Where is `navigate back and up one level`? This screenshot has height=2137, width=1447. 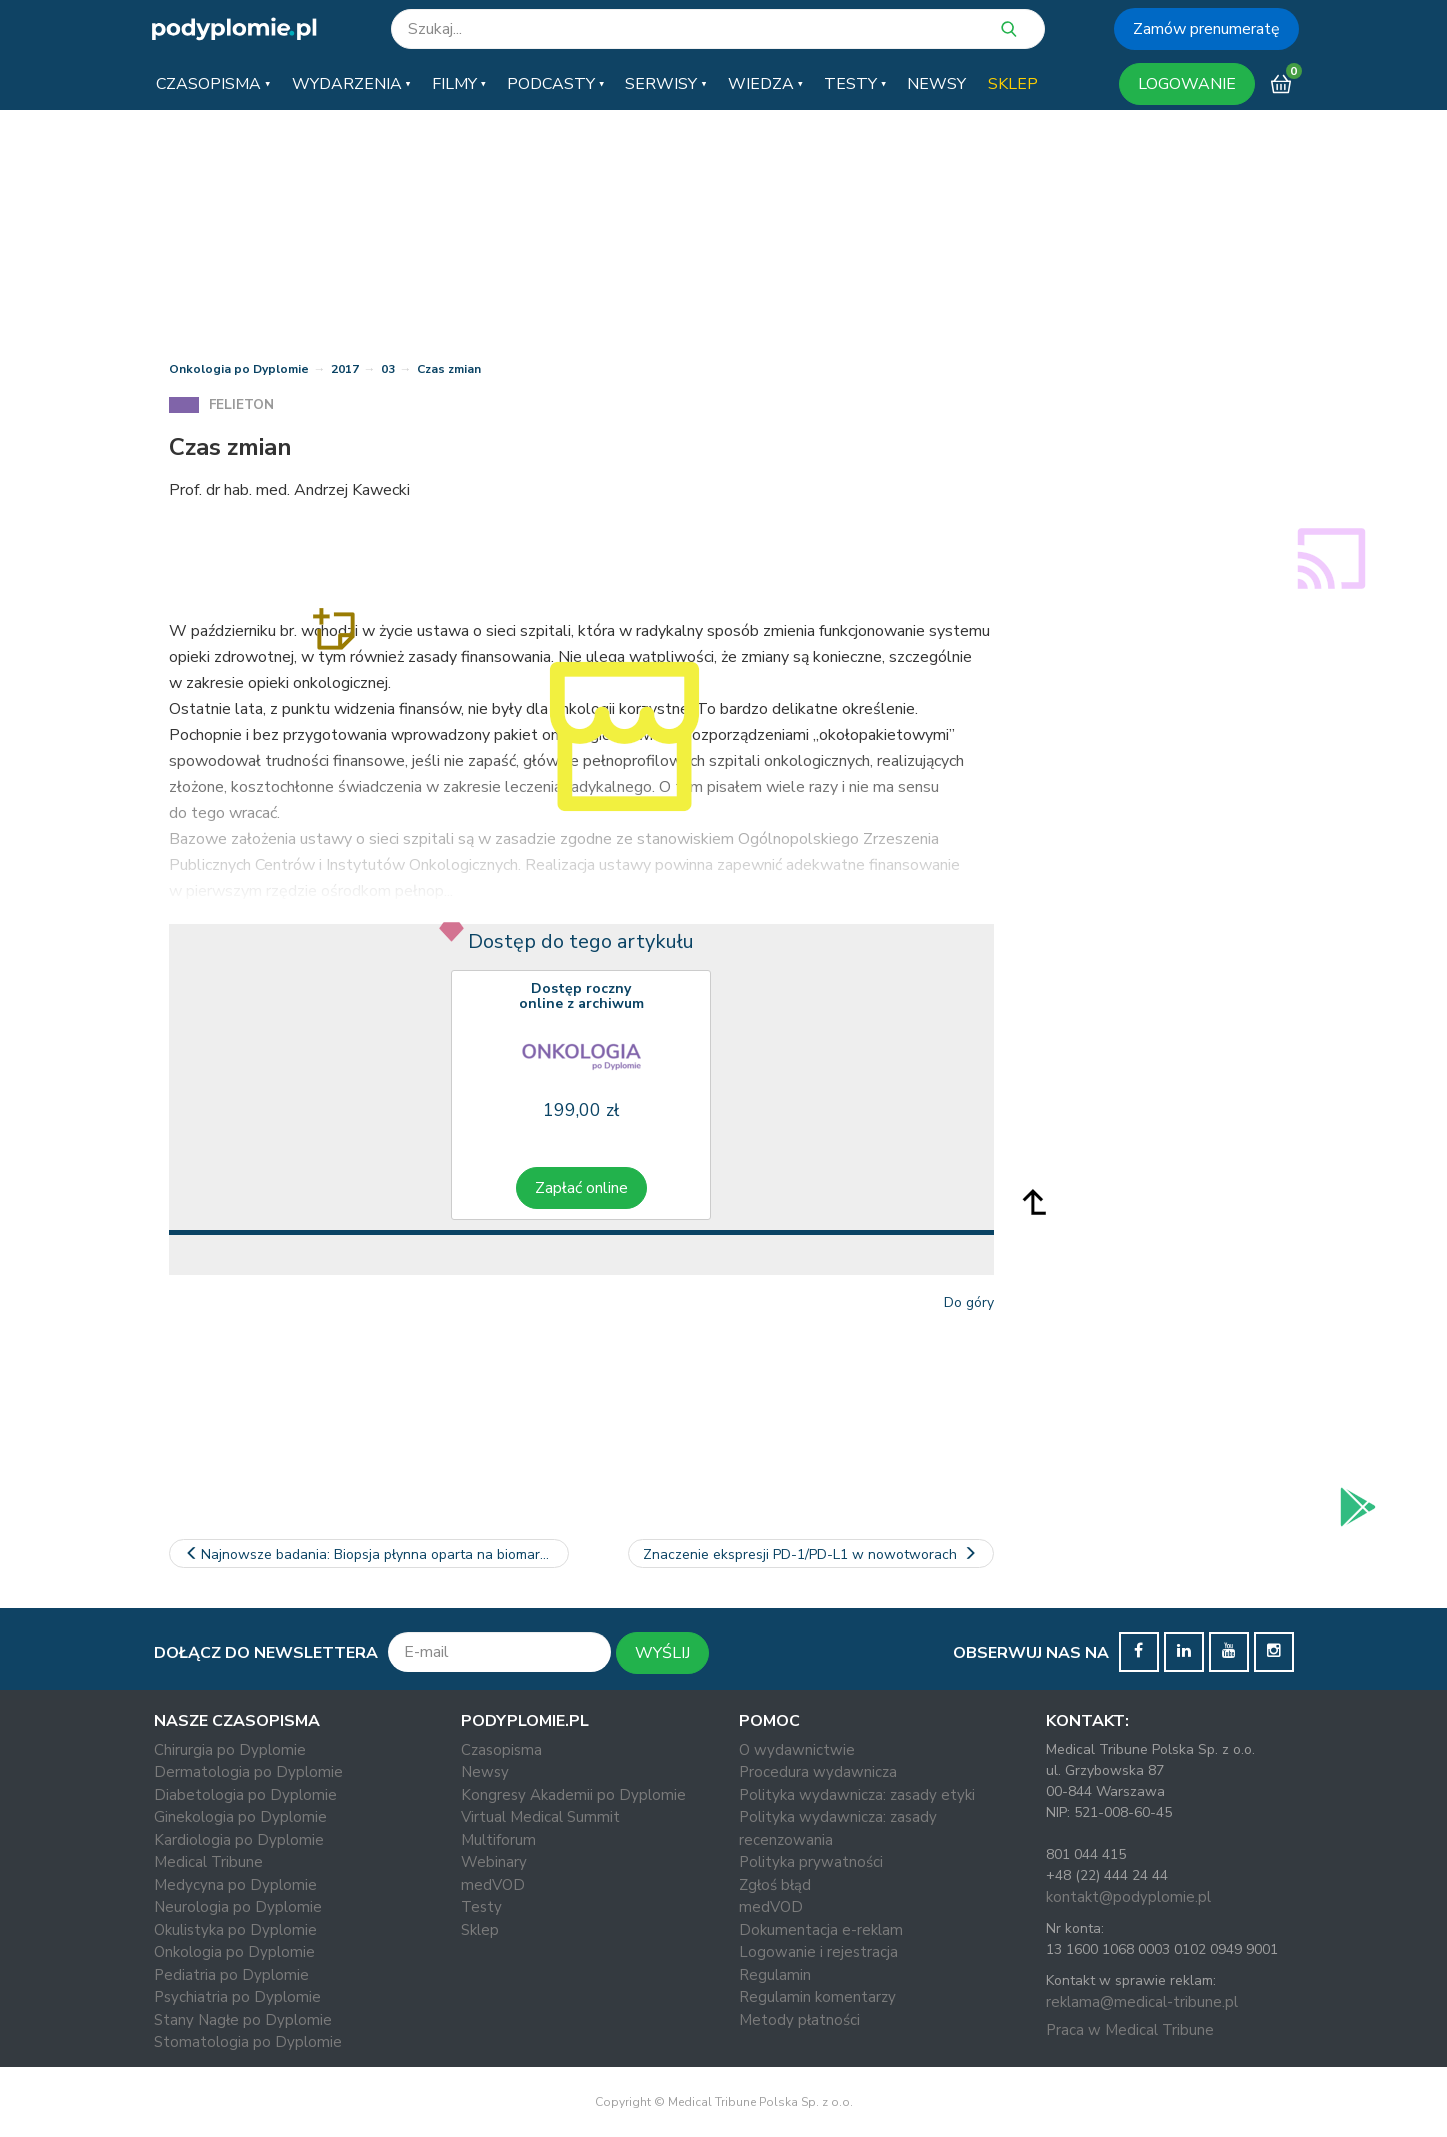
navigate back and up one level is located at coordinates (1034, 1203).